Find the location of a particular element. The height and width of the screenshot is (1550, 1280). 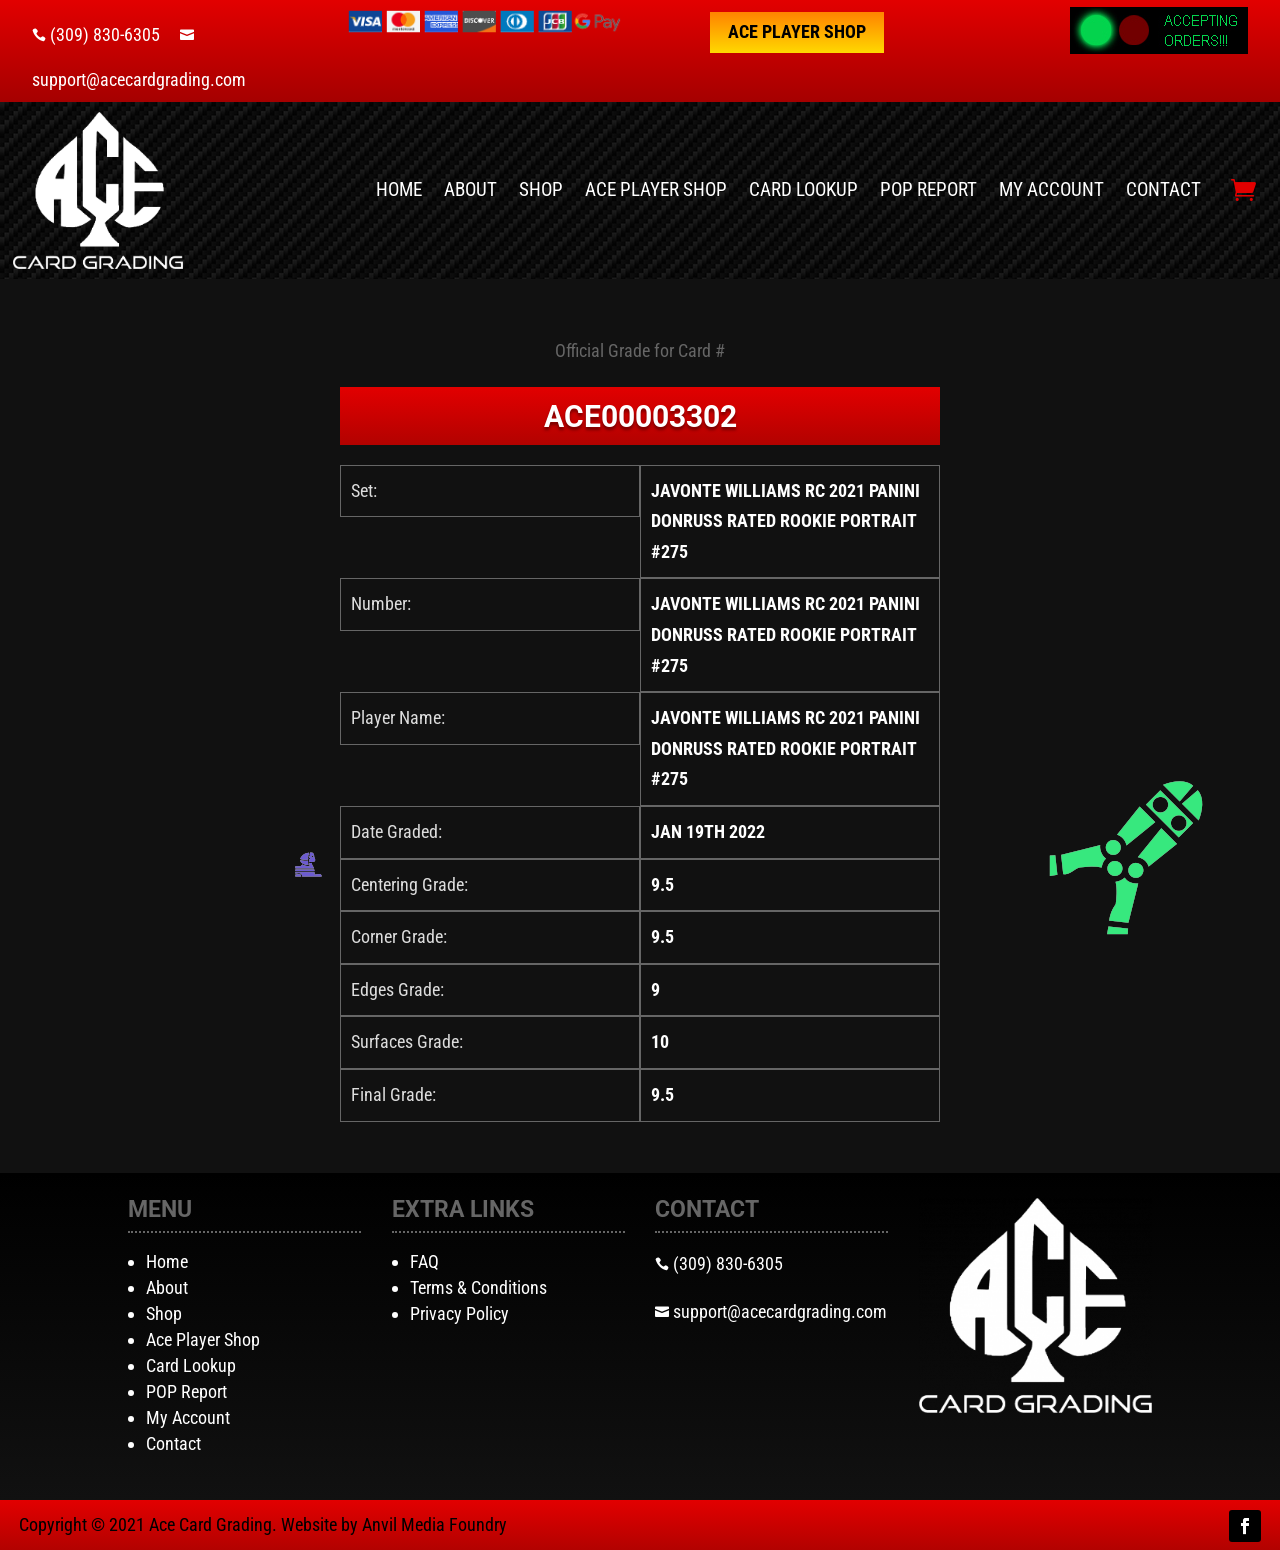

explore ancient Egypt themed content is located at coordinates (308, 863).